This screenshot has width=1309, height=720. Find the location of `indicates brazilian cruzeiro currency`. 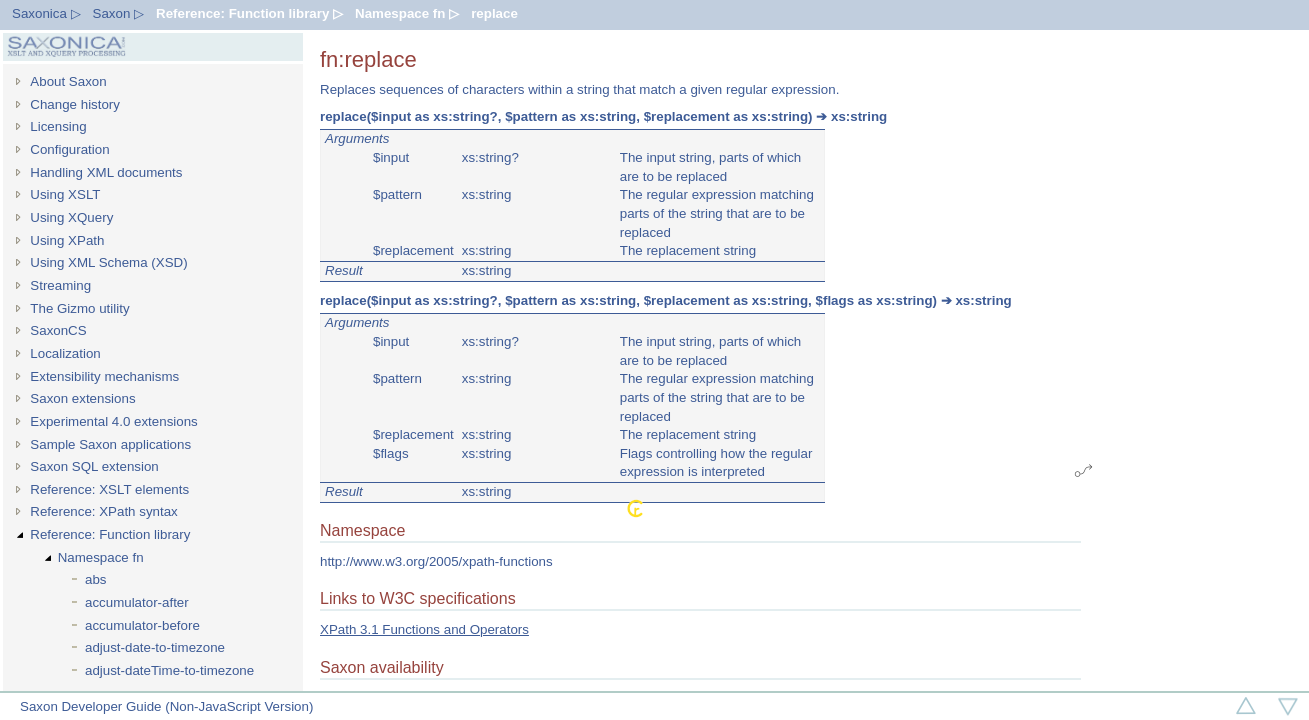

indicates brazilian cruzeiro currency is located at coordinates (635, 508).